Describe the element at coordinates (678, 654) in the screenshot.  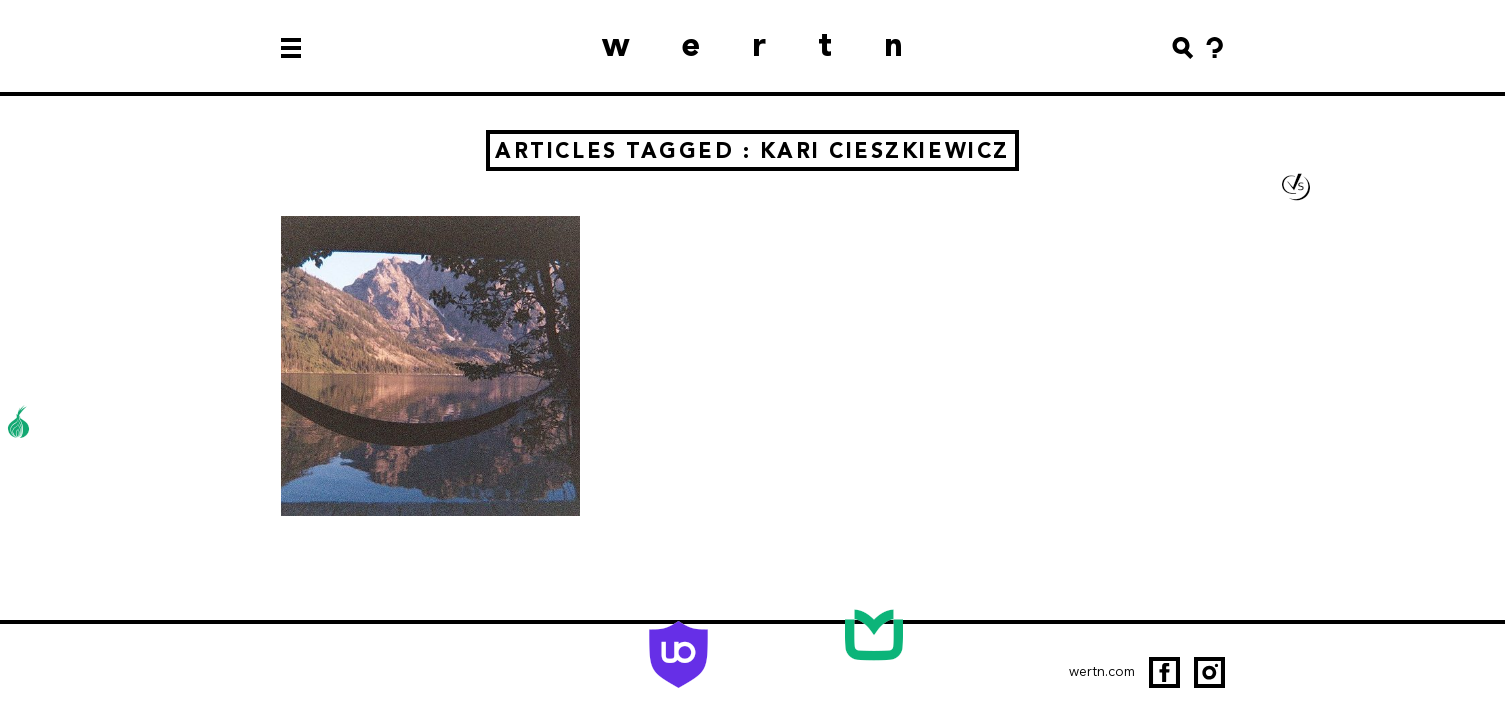
I see `uBlock Origin browser extension logo` at that location.